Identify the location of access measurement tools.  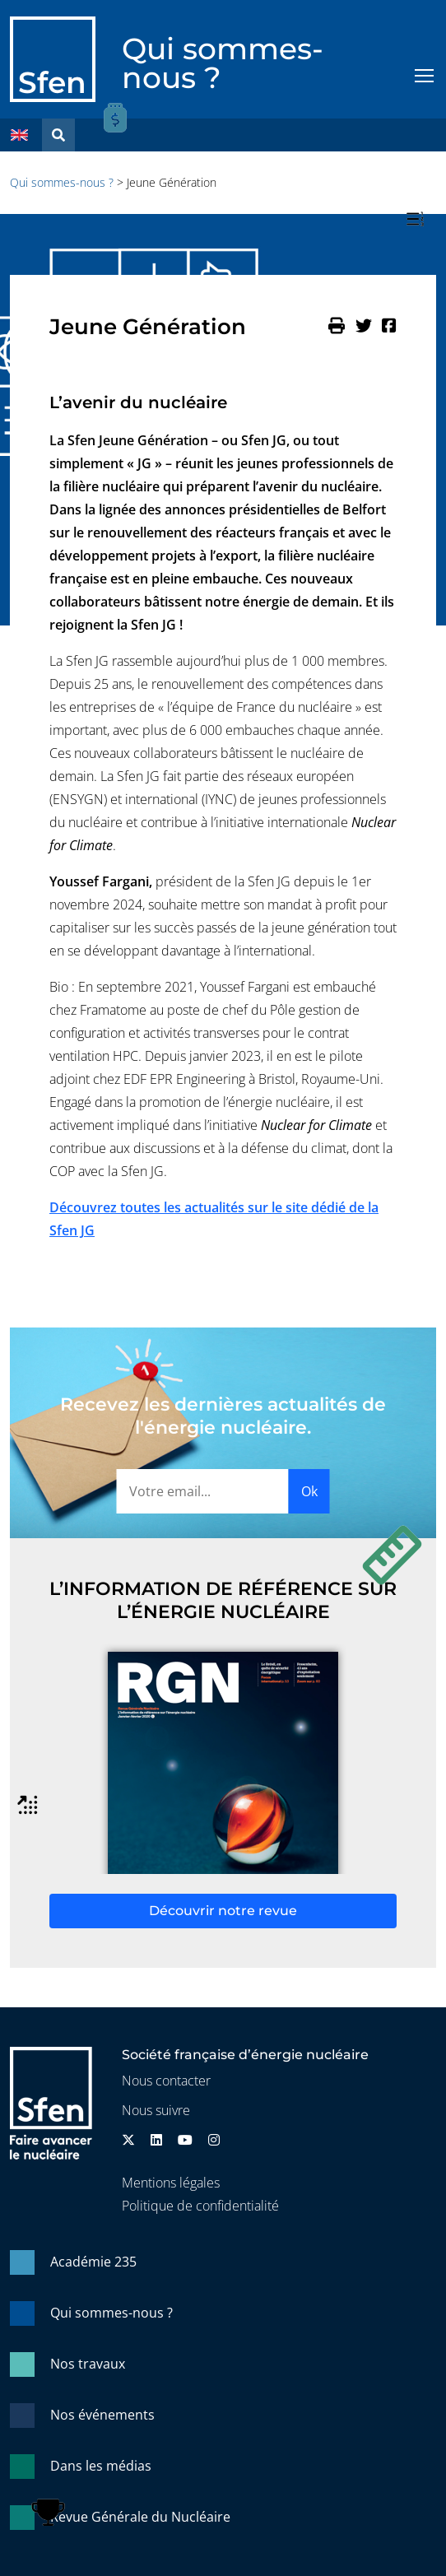
(392, 1555).